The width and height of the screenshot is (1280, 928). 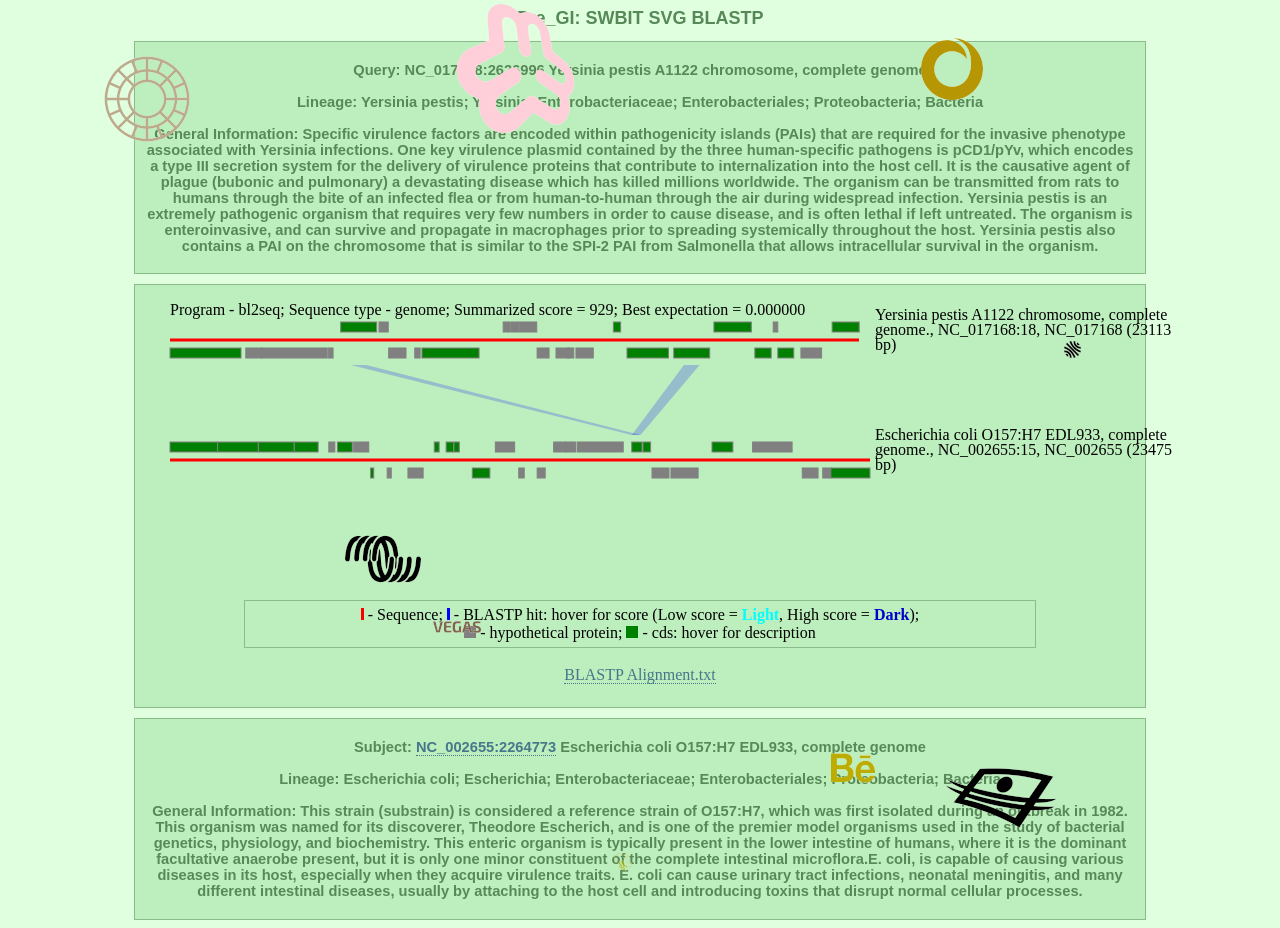 What do you see at coordinates (952, 69) in the screenshot?
I see `singlestore database service` at bounding box center [952, 69].